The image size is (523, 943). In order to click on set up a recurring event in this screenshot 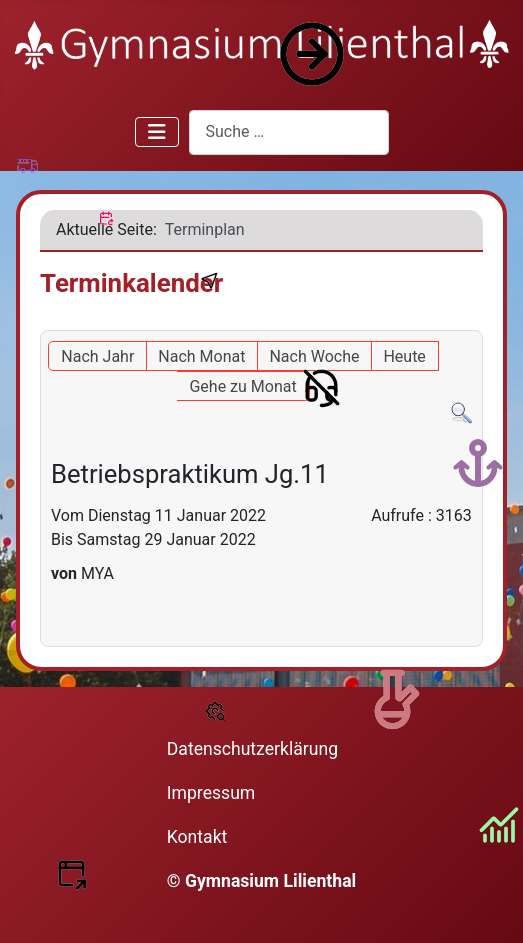, I will do `click(106, 218)`.